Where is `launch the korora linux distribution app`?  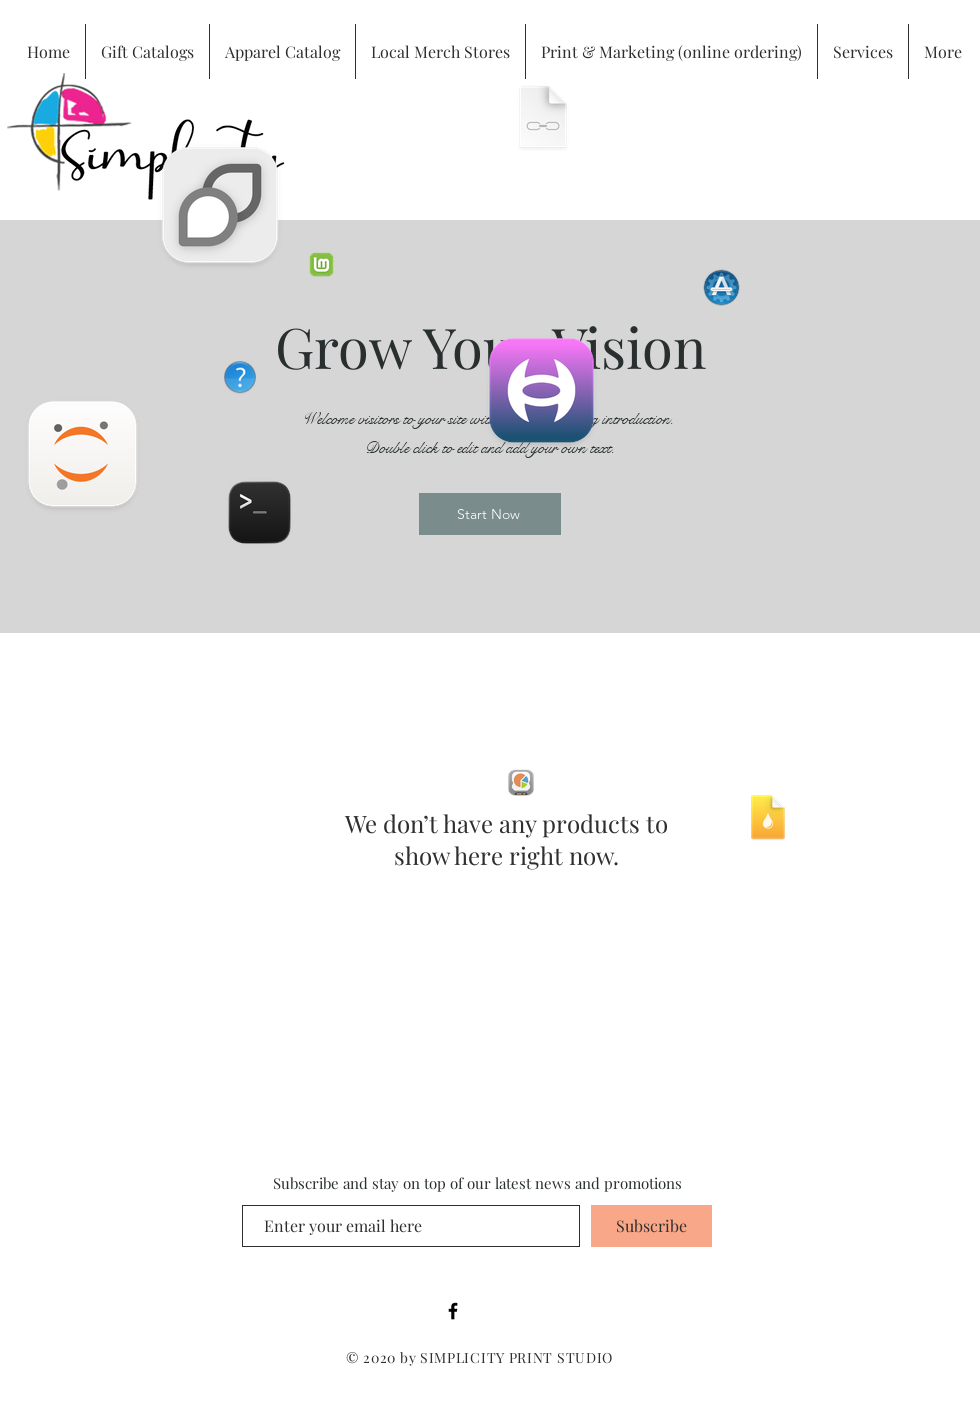 launch the korora linux distribution app is located at coordinates (220, 205).